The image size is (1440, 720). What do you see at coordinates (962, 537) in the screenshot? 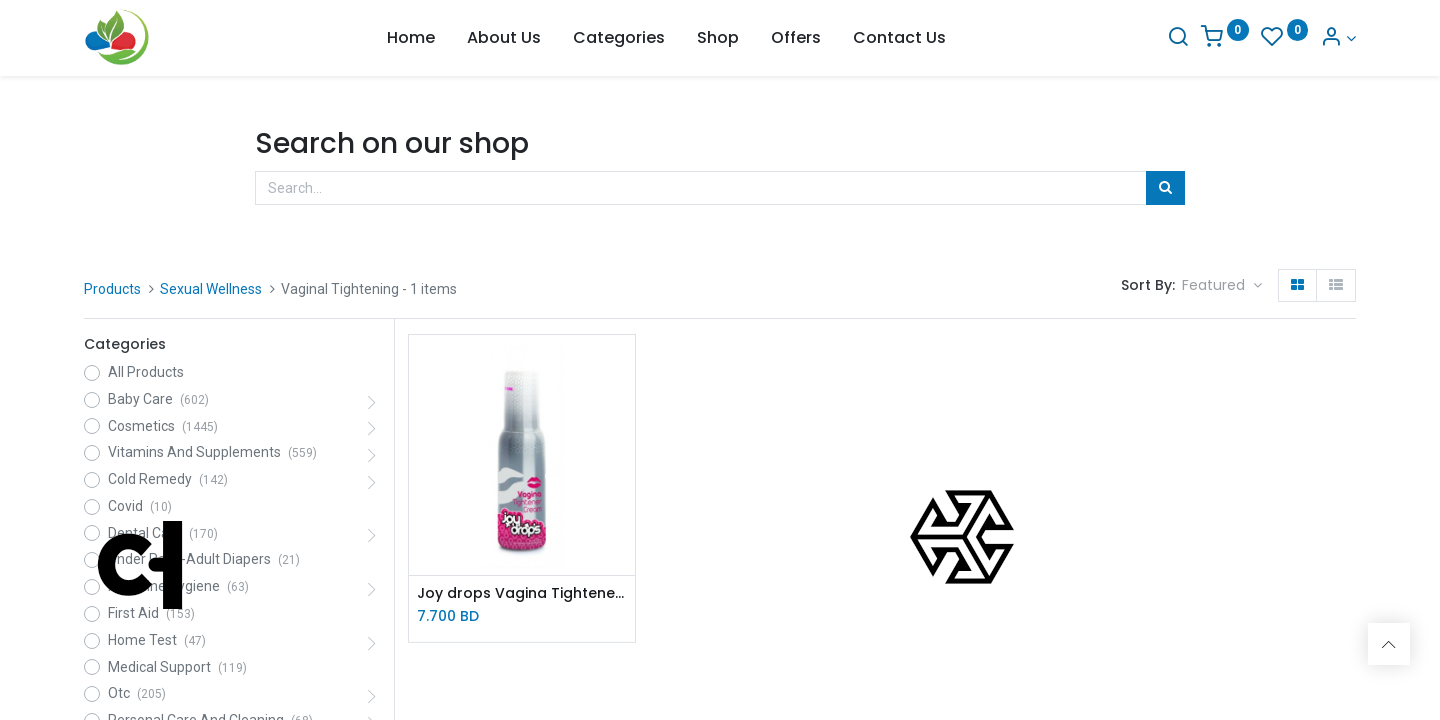
I see `open the sidequest app for vr game sideloading` at bounding box center [962, 537].